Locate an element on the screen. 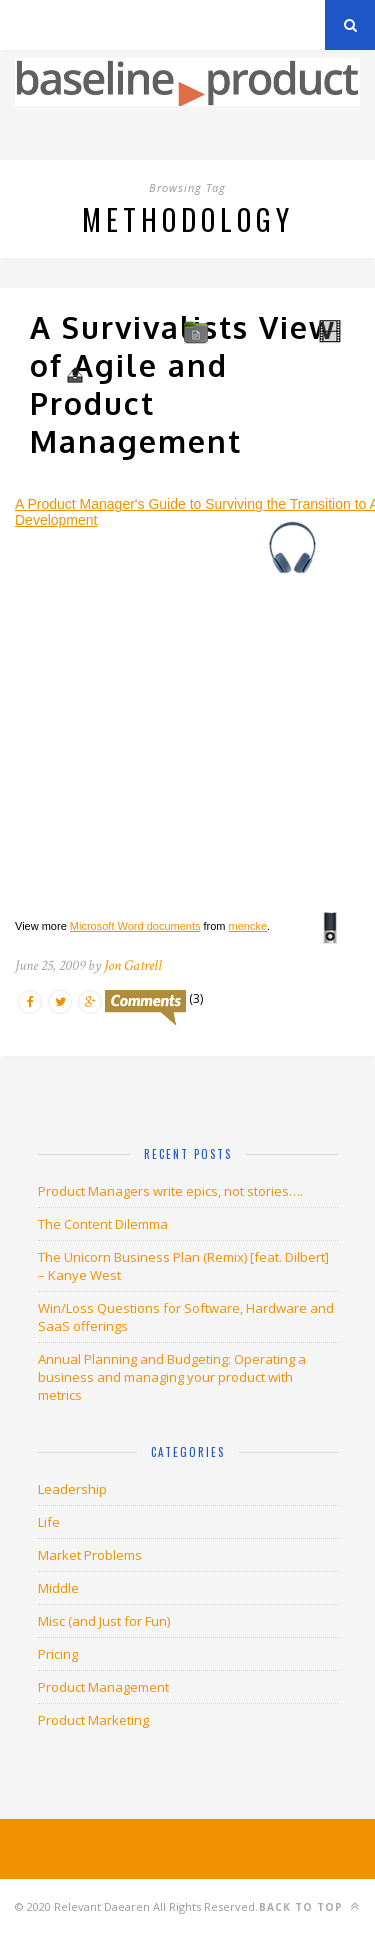 Image resolution: width=375 pixels, height=1934 pixels. open your documents folder is located at coordinates (196, 332).